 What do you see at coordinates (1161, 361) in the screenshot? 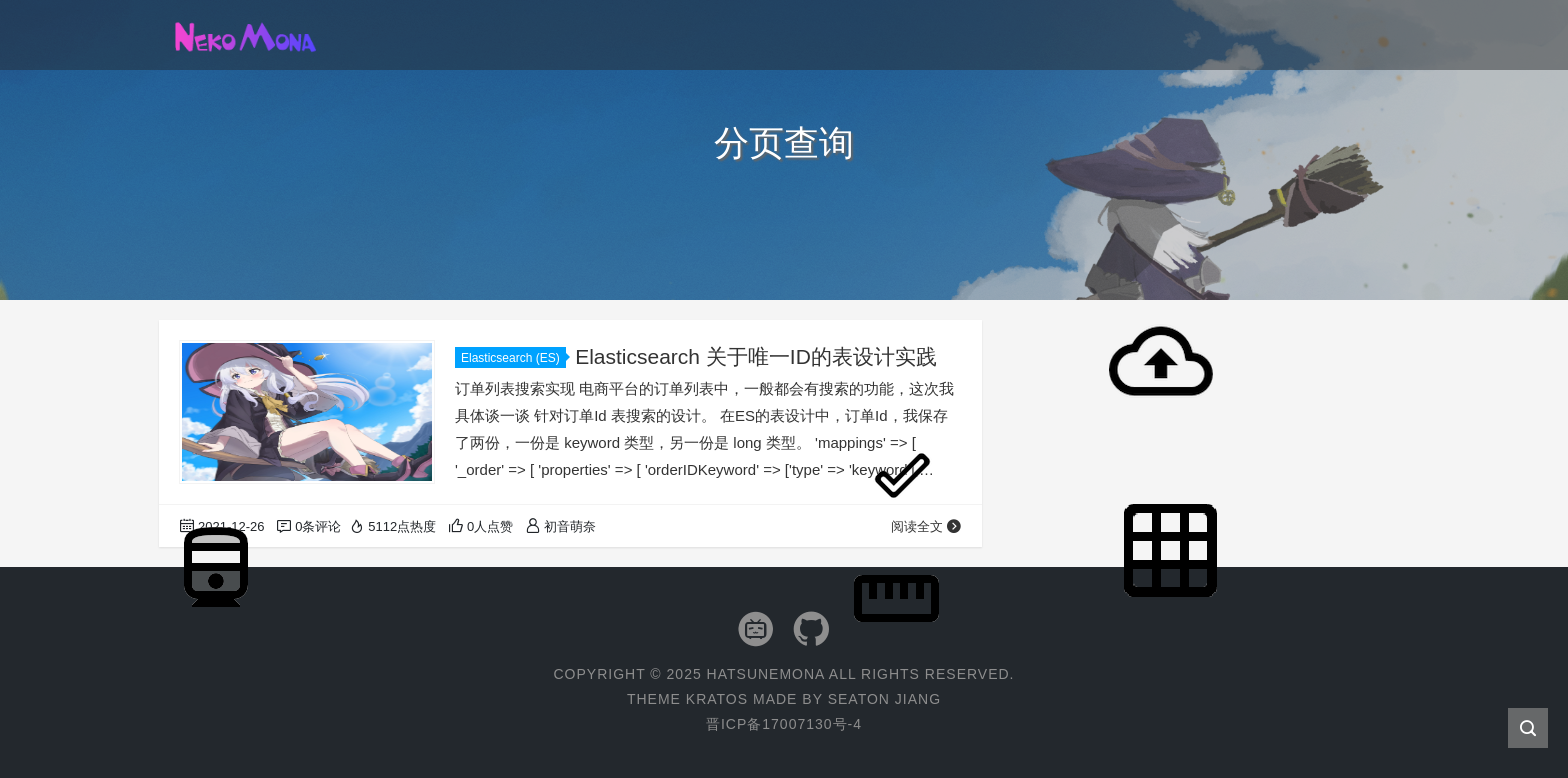
I see `upload files to cloud storage` at bounding box center [1161, 361].